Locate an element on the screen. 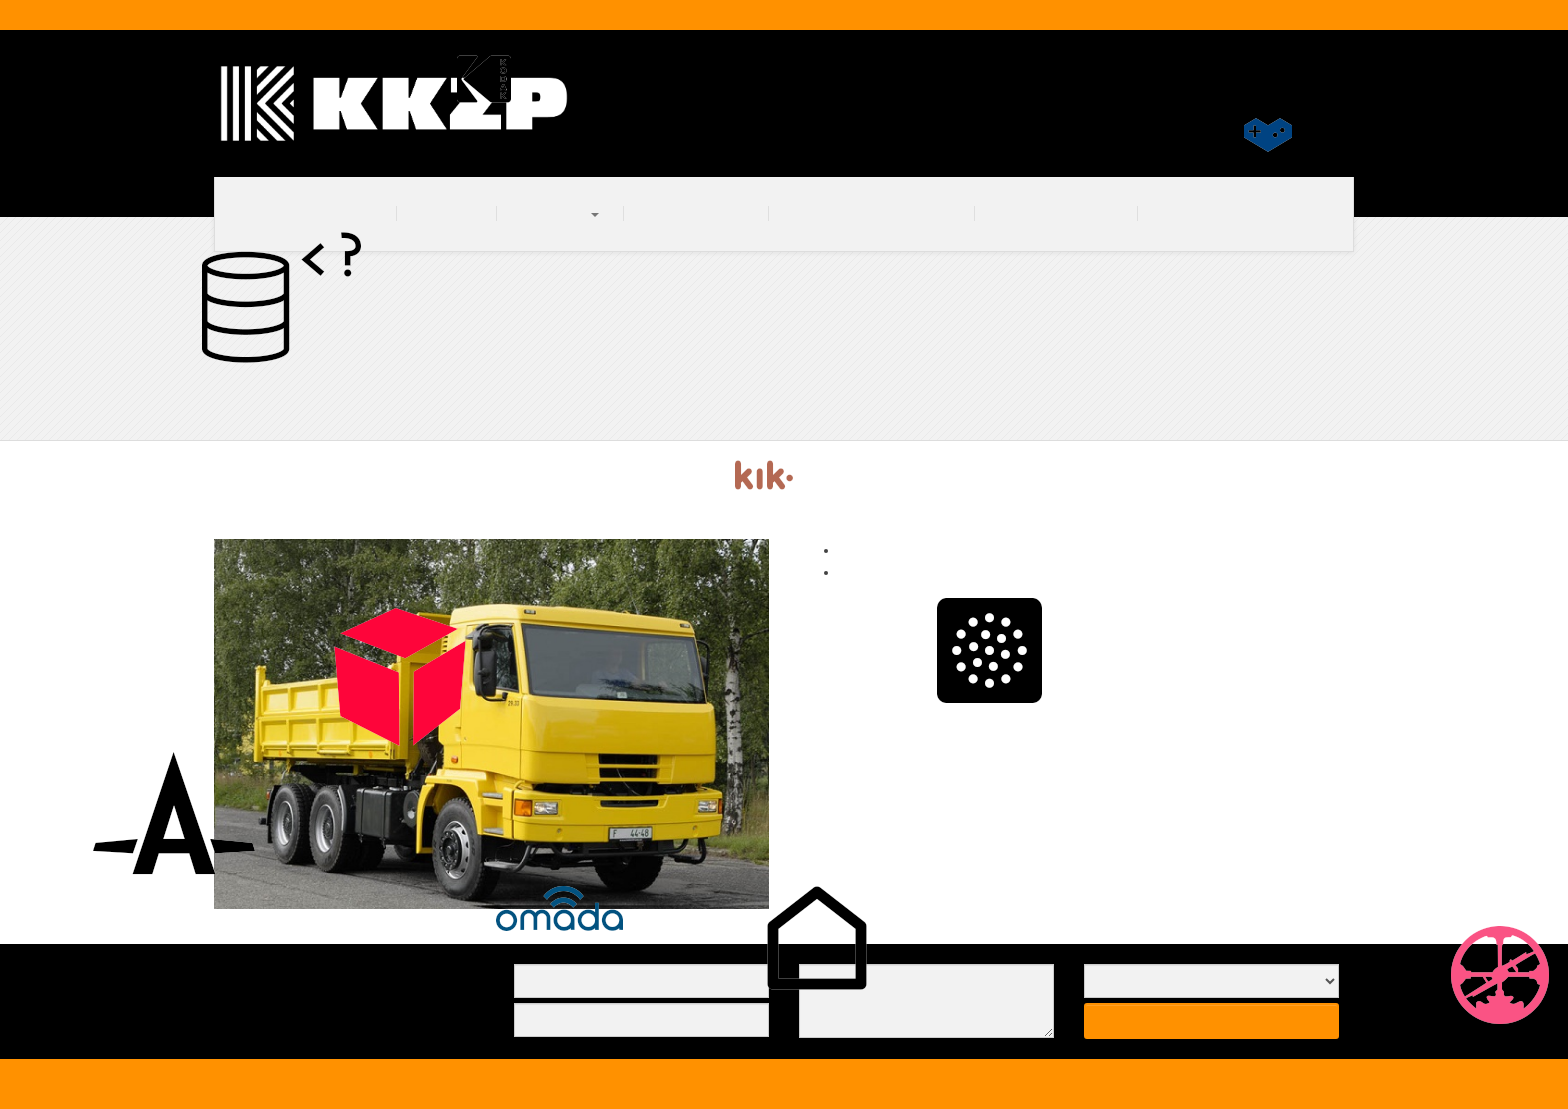 This screenshot has width=1568, height=1109. pkgsrc package management system logo is located at coordinates (400, 677).